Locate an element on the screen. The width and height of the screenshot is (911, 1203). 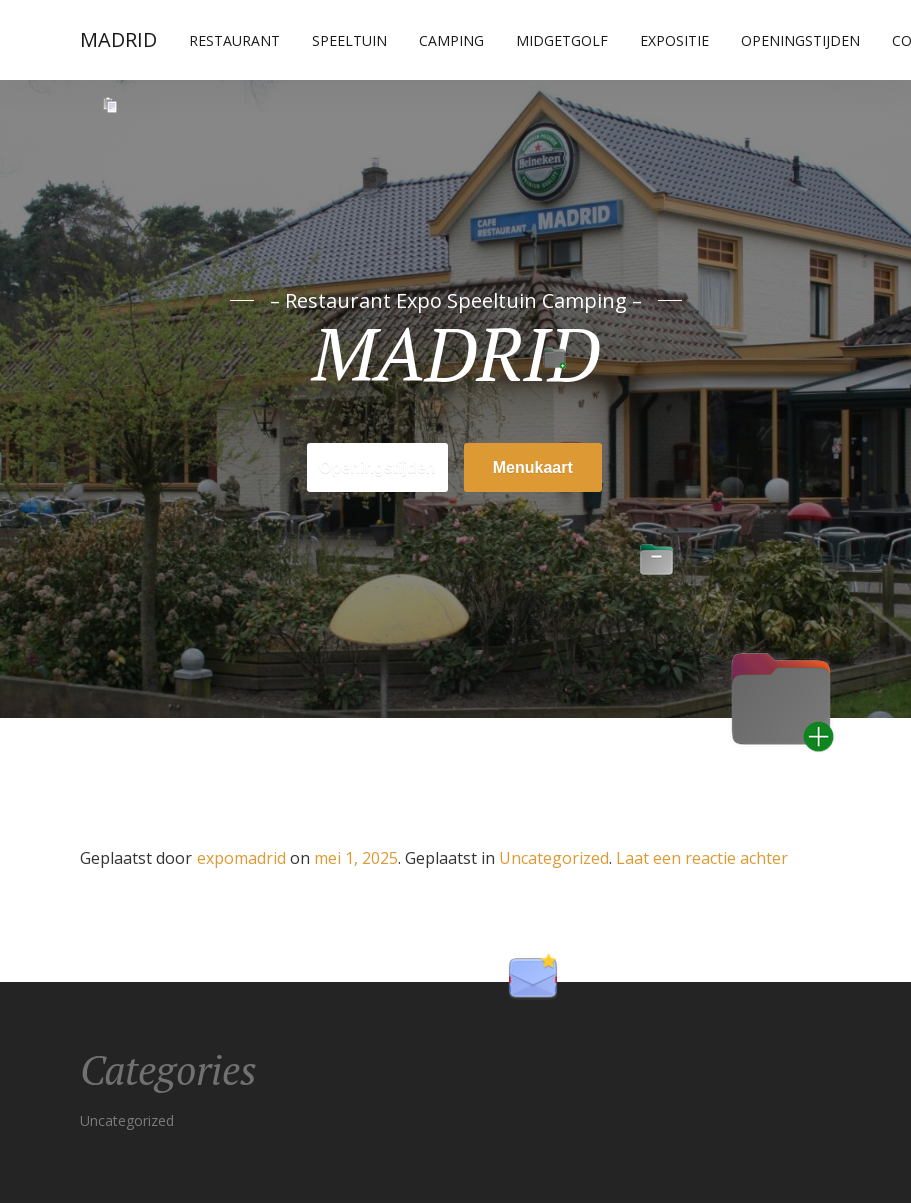
mark email as unread is located at coordinates (533, 978).